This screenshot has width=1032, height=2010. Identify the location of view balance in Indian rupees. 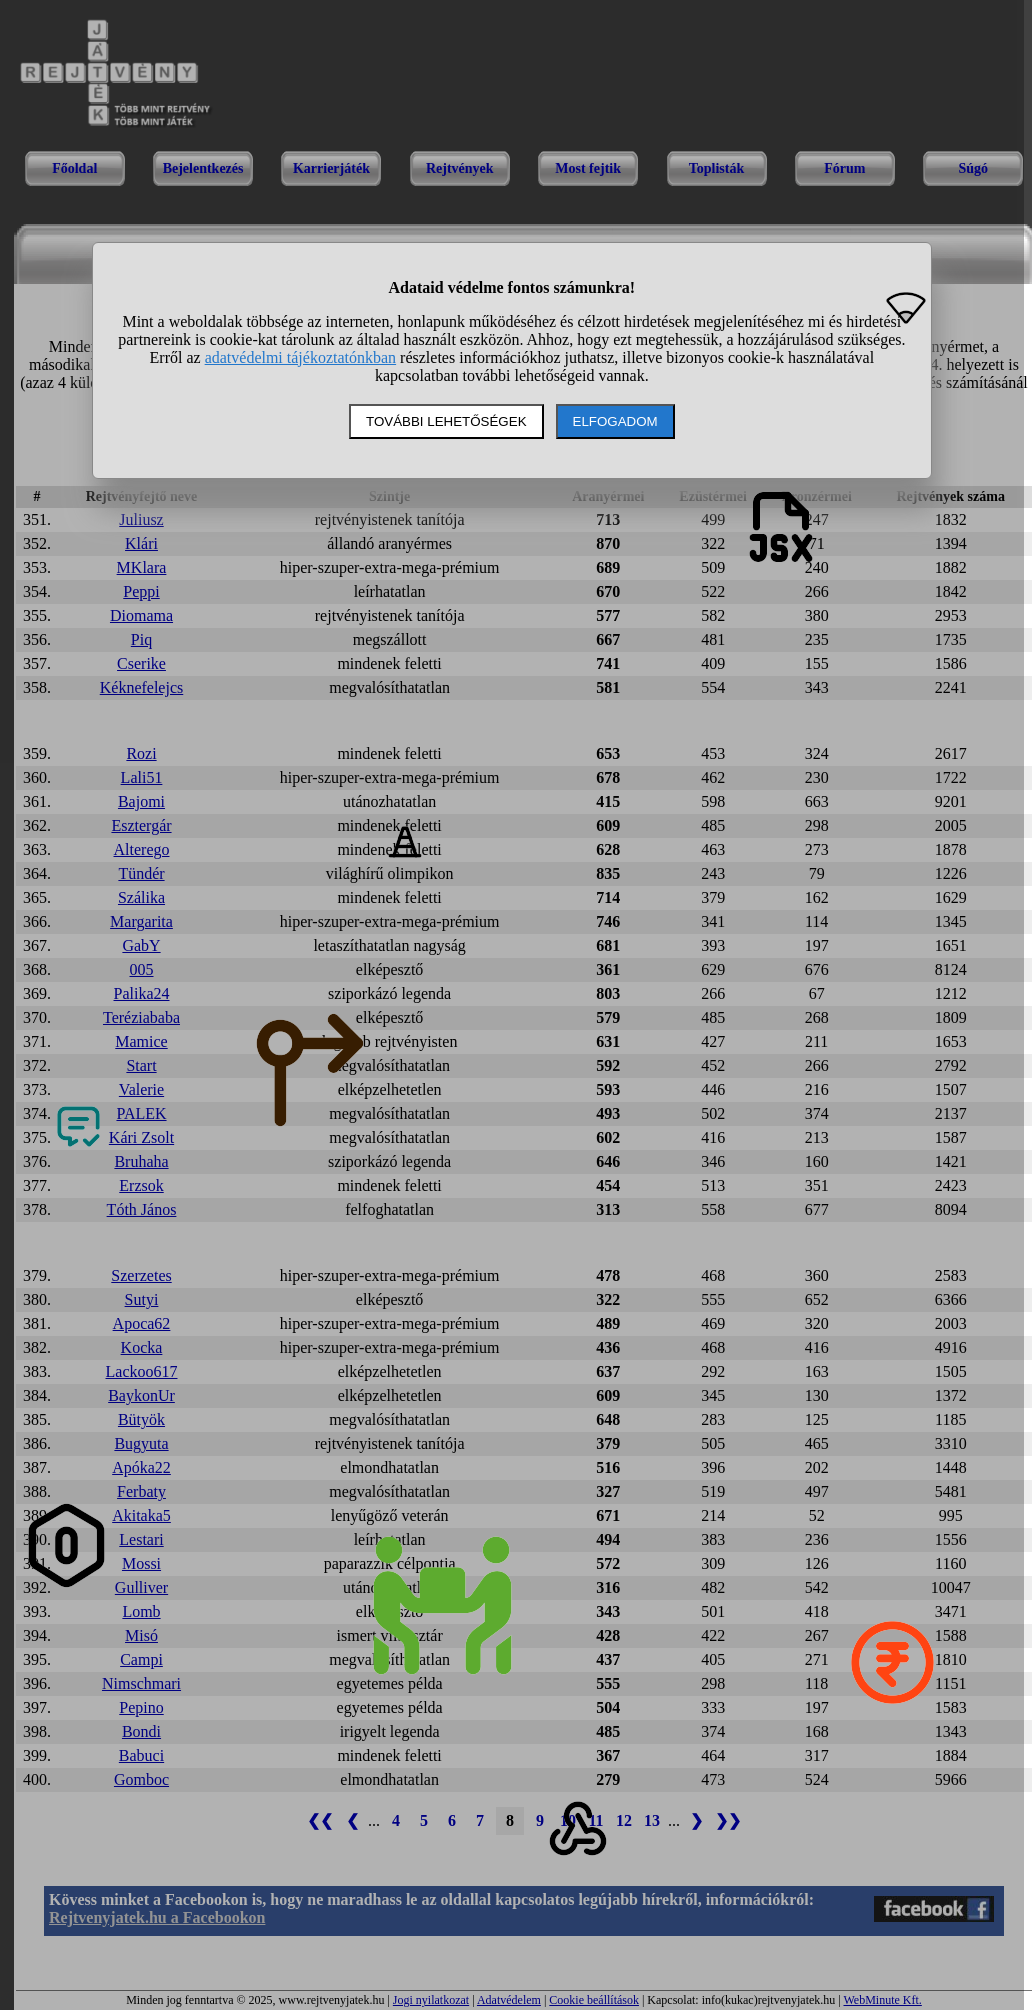
(892, 1662).